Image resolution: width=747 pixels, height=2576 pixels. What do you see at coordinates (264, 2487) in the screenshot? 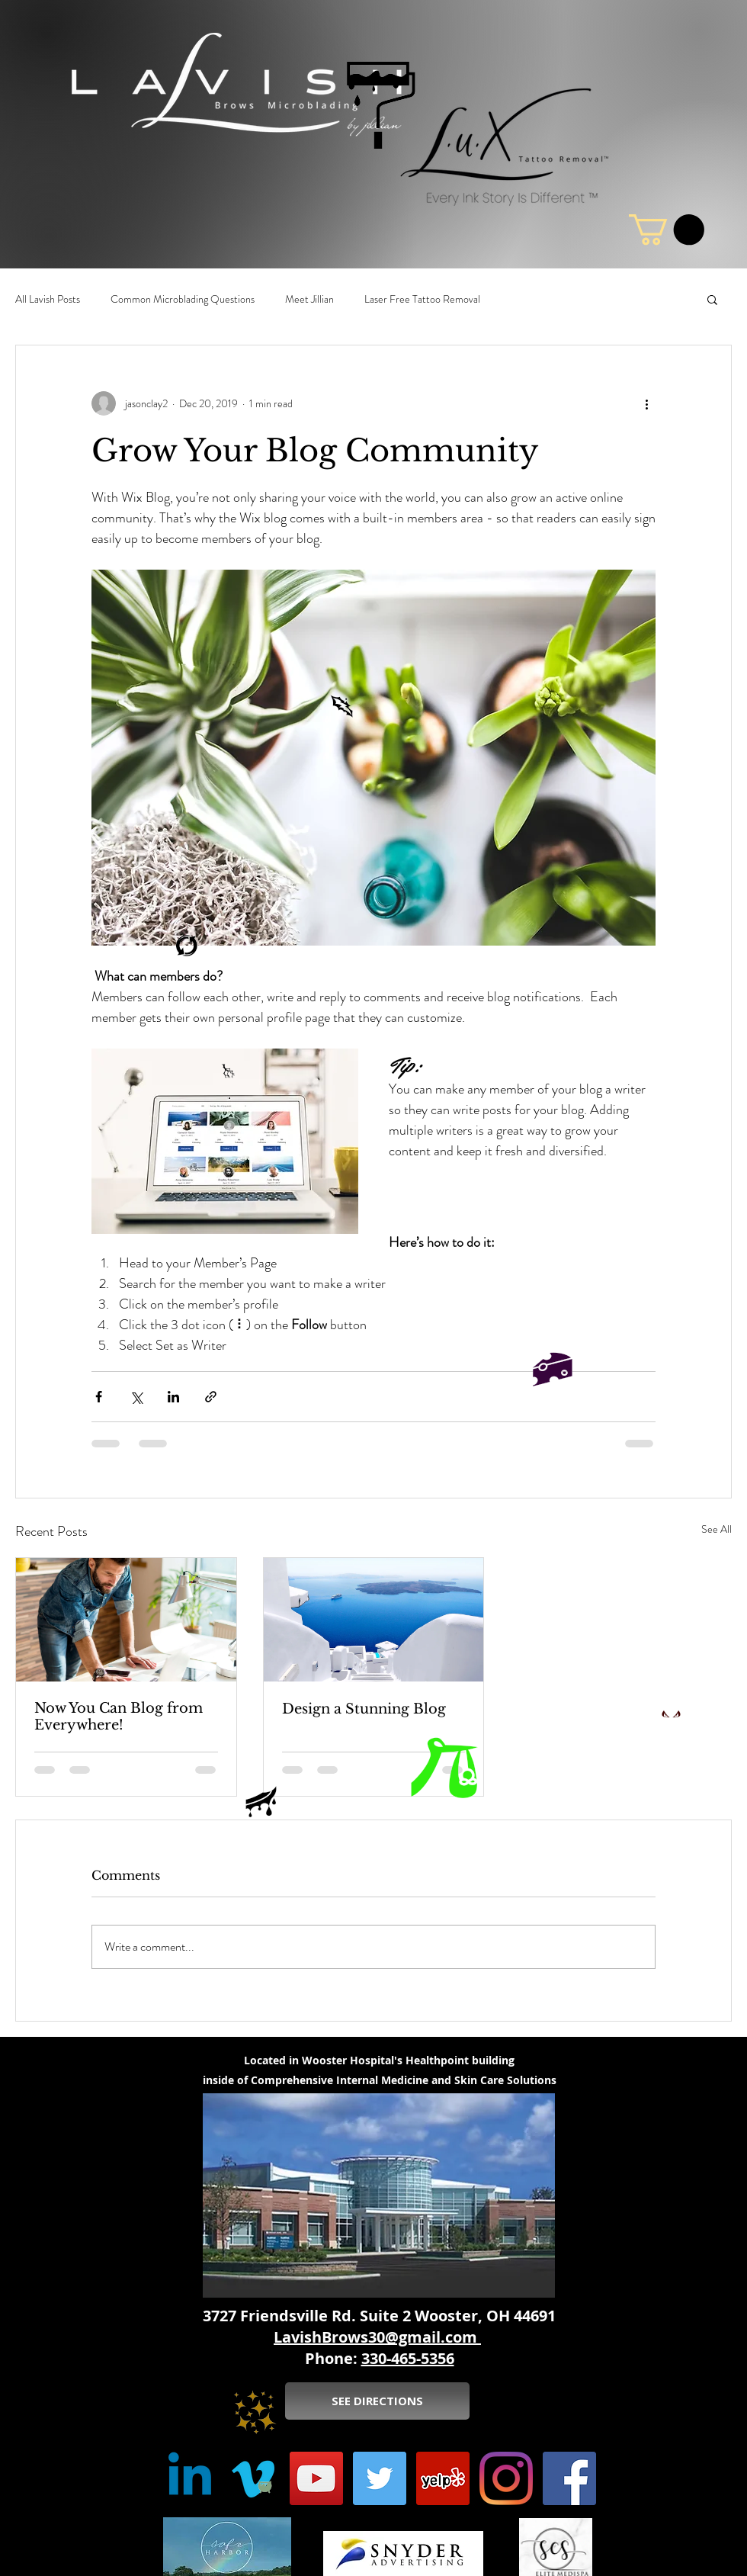
I see `access potion crafting or brewing menu` at bounding box center [264, 2487].